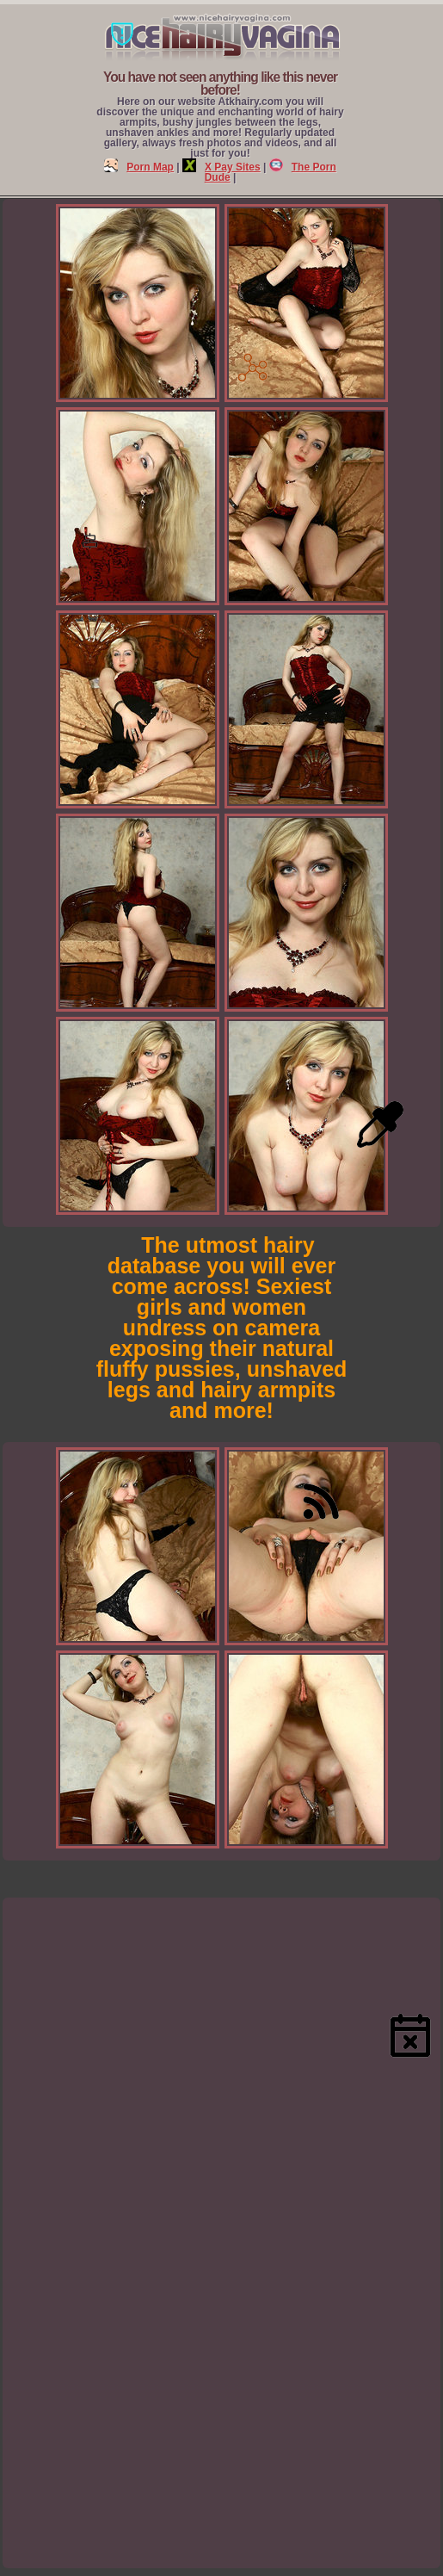 Image resolution: width=443 pixels, height=2576 pixels. What do you see at coordinates (410, 2037) in the screenshot?
I see `cancel or delete a scheduled event` at bounding box center [410, 2037].